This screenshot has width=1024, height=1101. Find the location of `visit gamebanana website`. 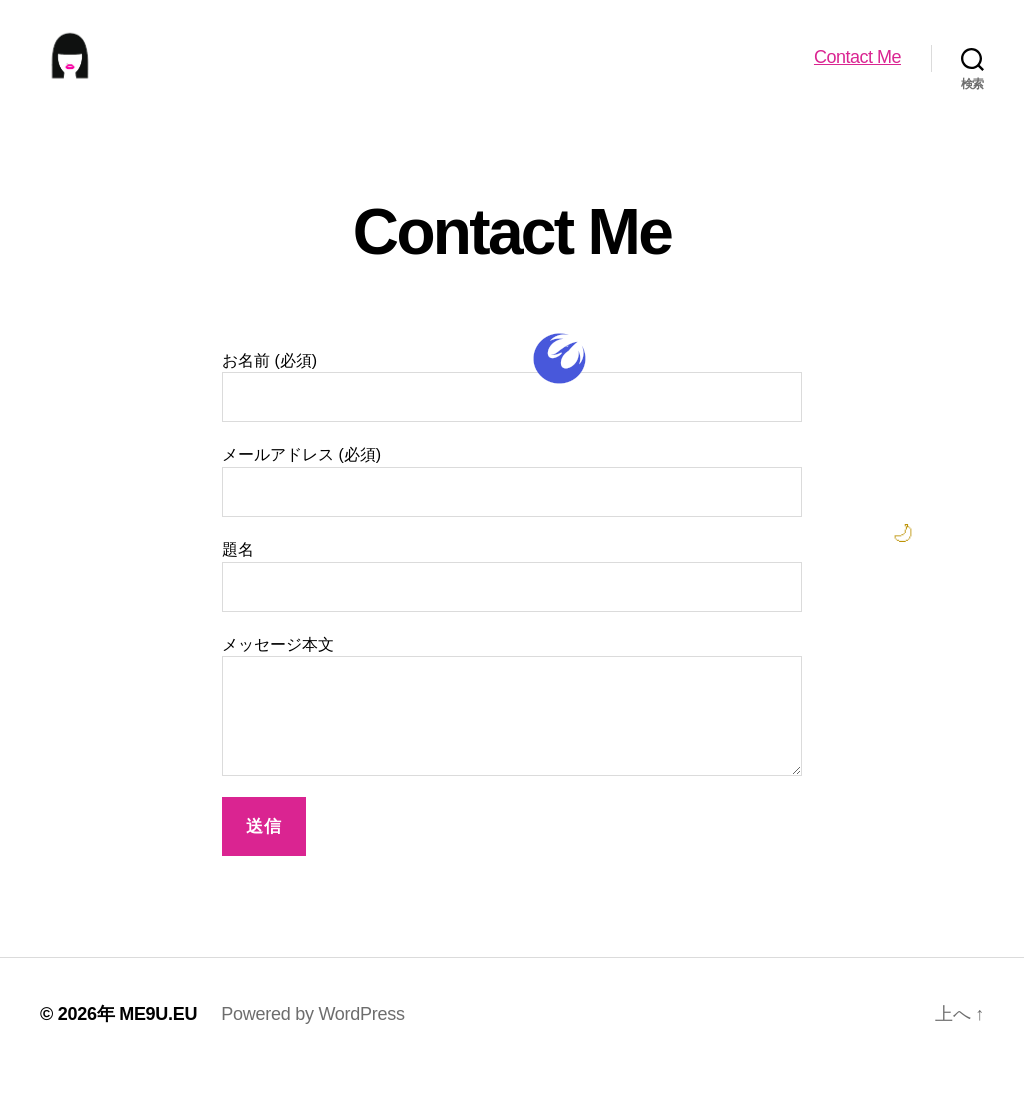

visit gamebanana website is located at coordinates (903, 533).